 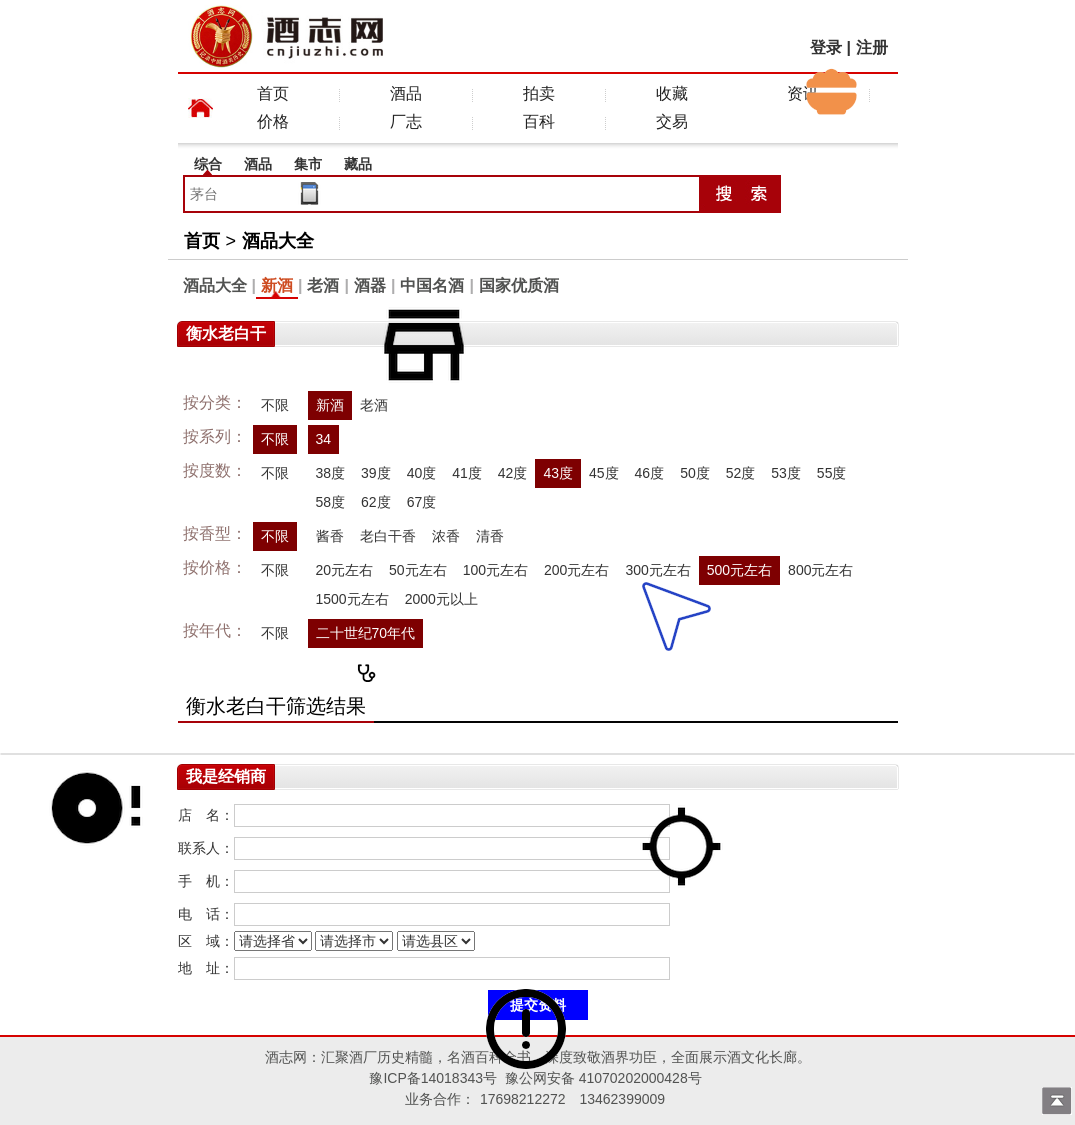 What do you see at coordinates (365, 672) in the screenshot?
I see `access health or medical features` at bounding box center [365, 672].